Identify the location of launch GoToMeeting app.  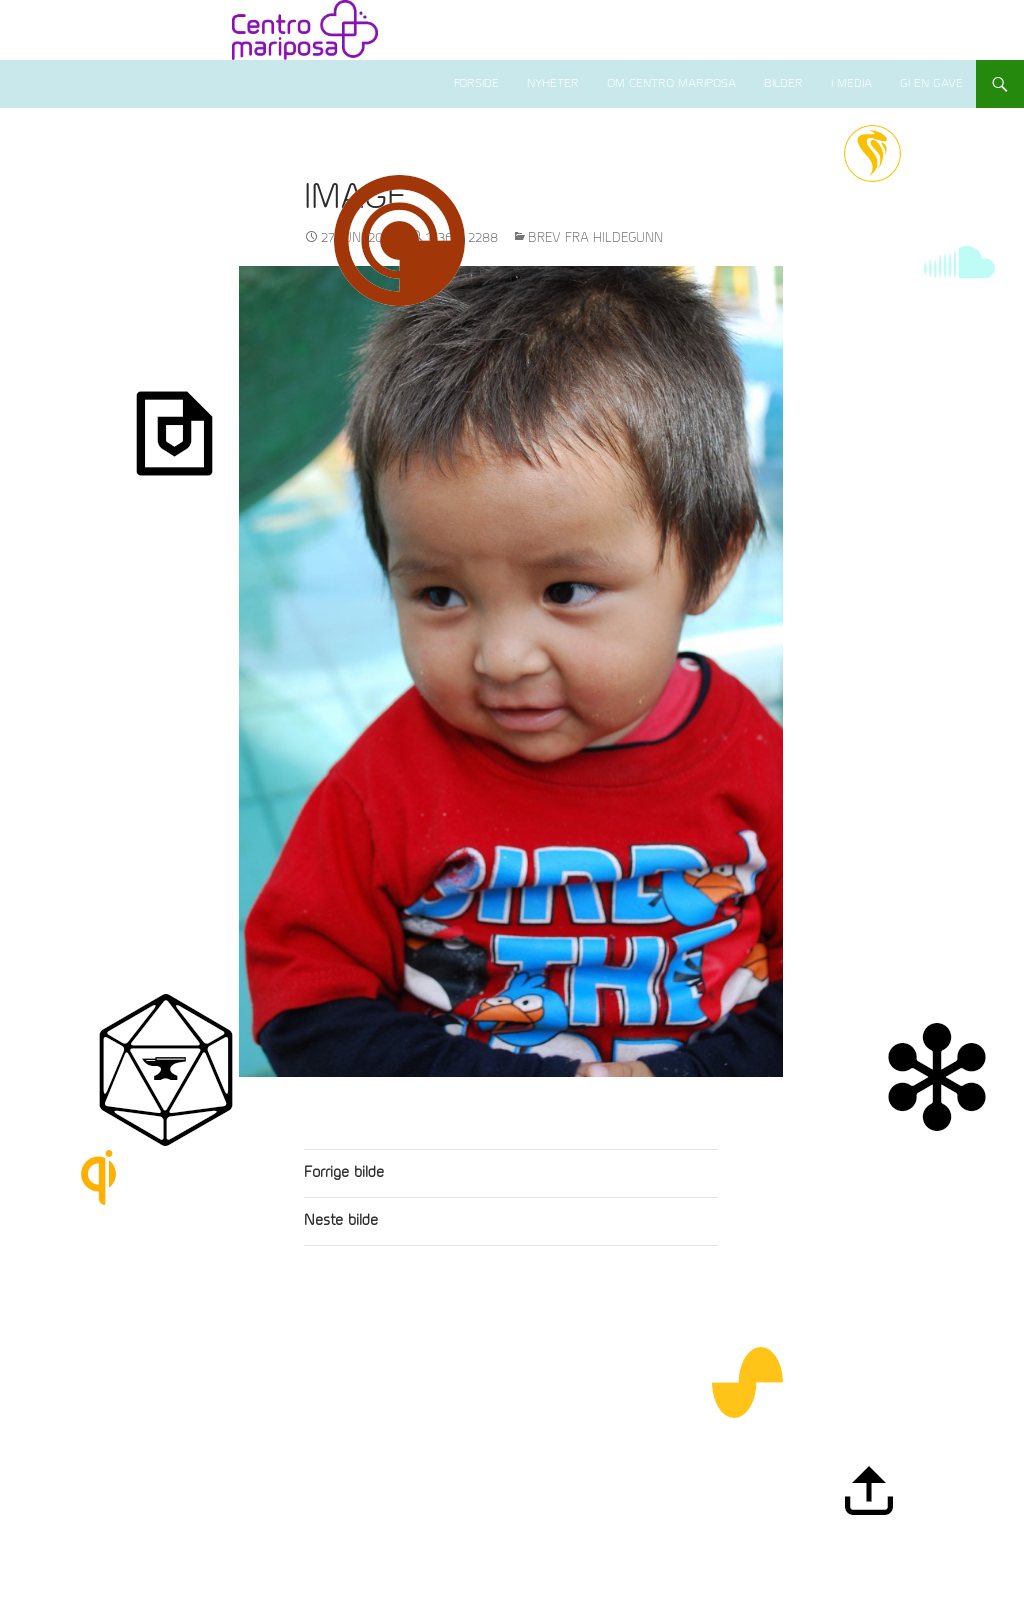
(937, 1077).